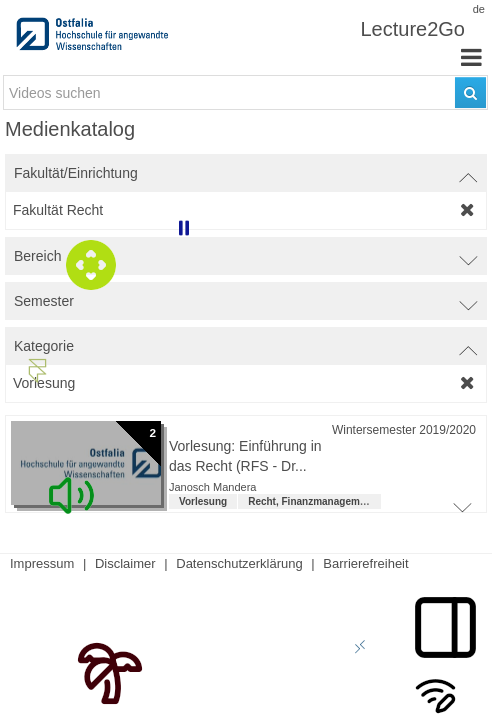 Image resolution: width=492 pixels, height=720 pixels. Describe the element at coordinates (37, 369) in the screenshot. I see `open framer app` at that location.